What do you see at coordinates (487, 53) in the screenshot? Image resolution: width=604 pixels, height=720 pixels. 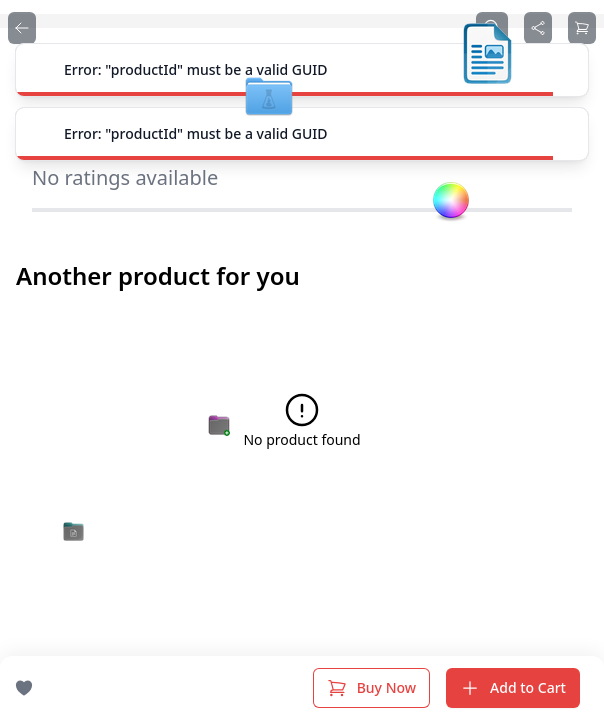 I see `open a libreoffice writer document` at bounding box center [487, 53].